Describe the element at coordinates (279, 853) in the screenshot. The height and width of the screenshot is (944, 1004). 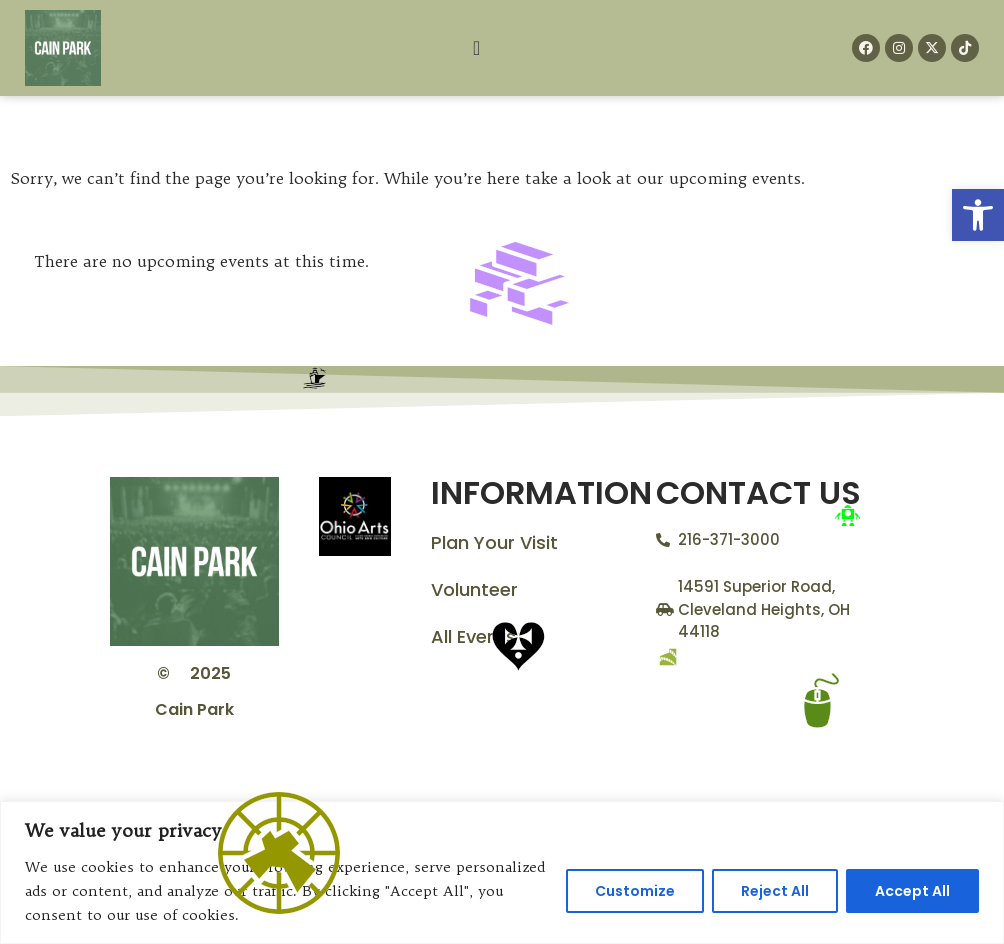
I see `view radar or detection range settings` at that location.